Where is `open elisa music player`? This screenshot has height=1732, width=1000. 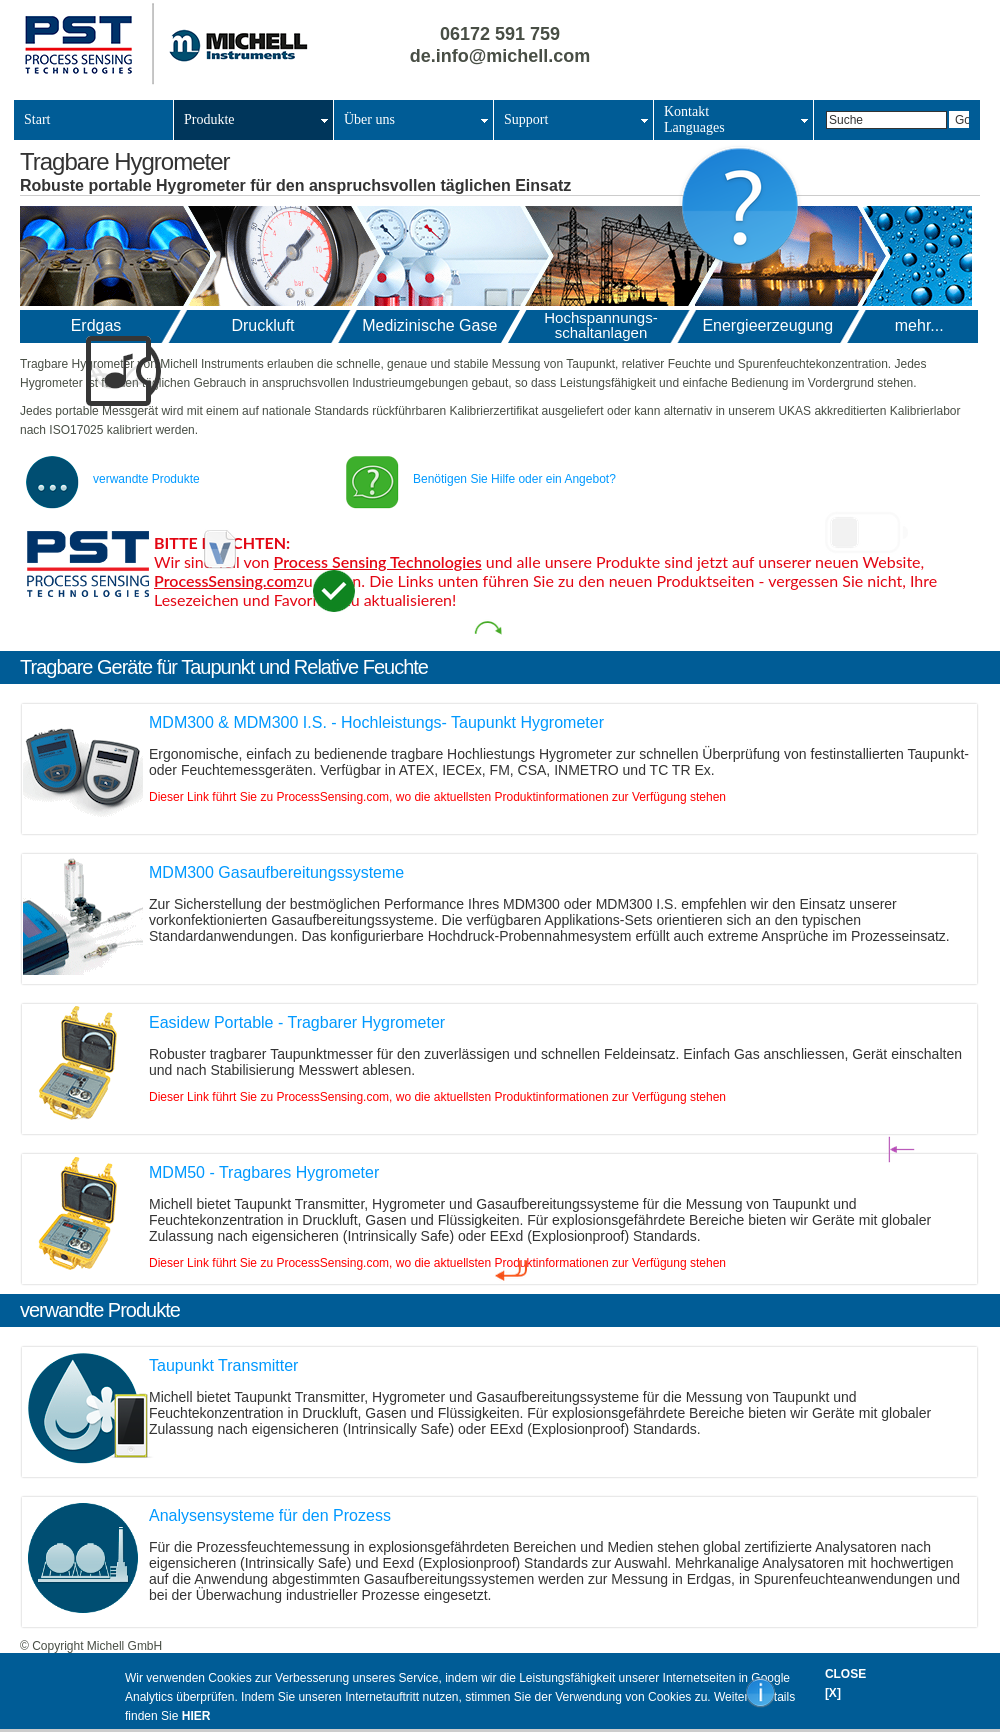
open elisa music player is located at coordinates (121, 371).